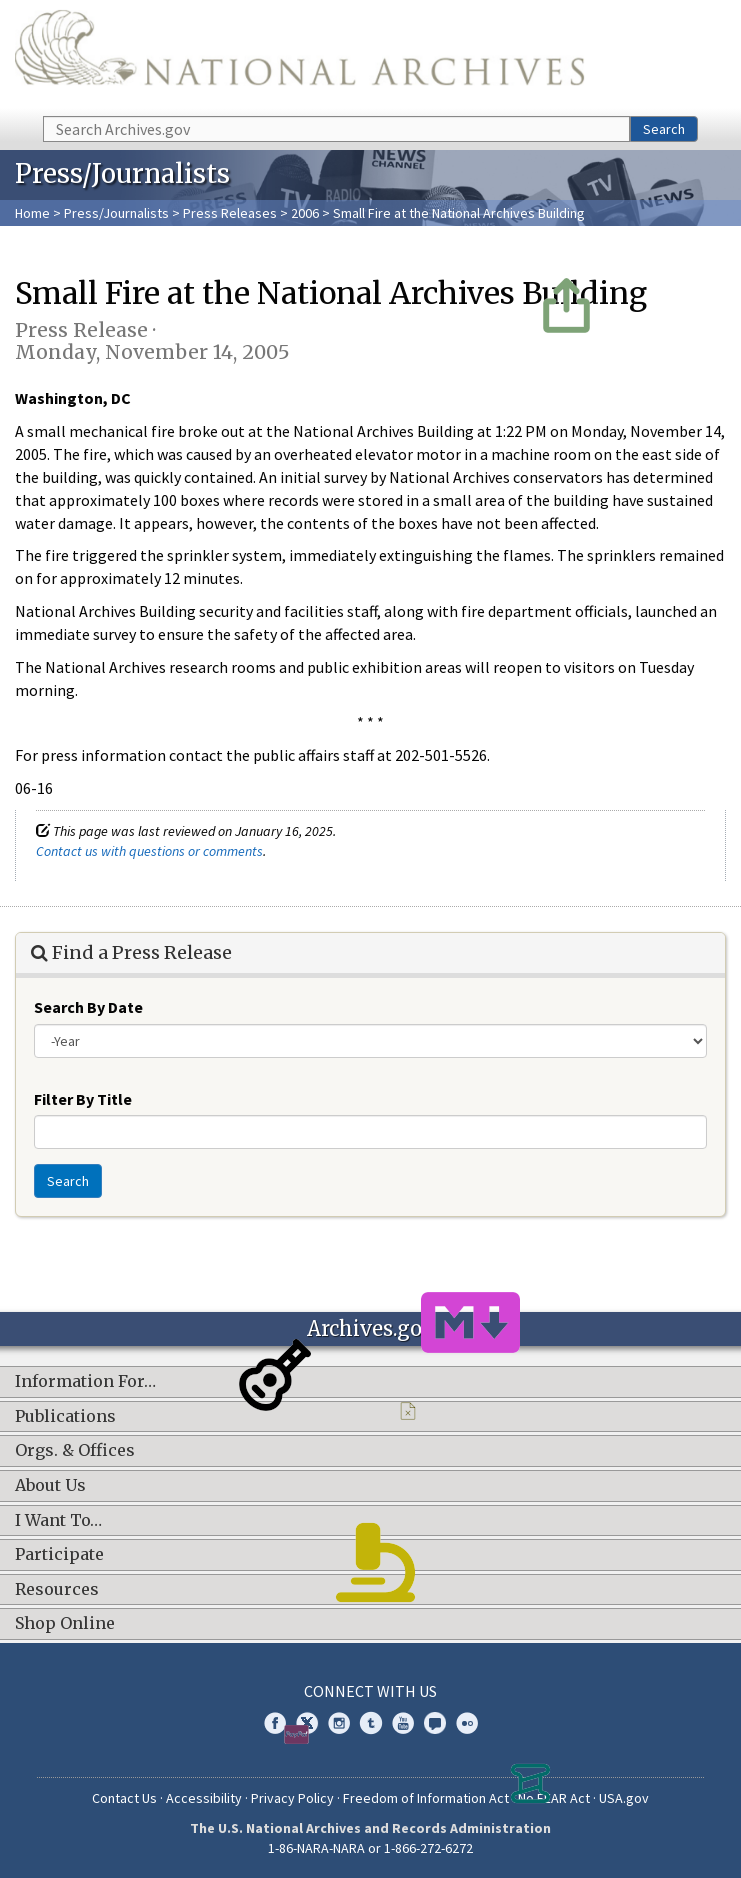 The width and height of the screenshot is (741, 1878). What do you see at coordinates (274, 1375) in the screenshot?
I see `access music or instrument settings` at bounding box center [274, 1375].